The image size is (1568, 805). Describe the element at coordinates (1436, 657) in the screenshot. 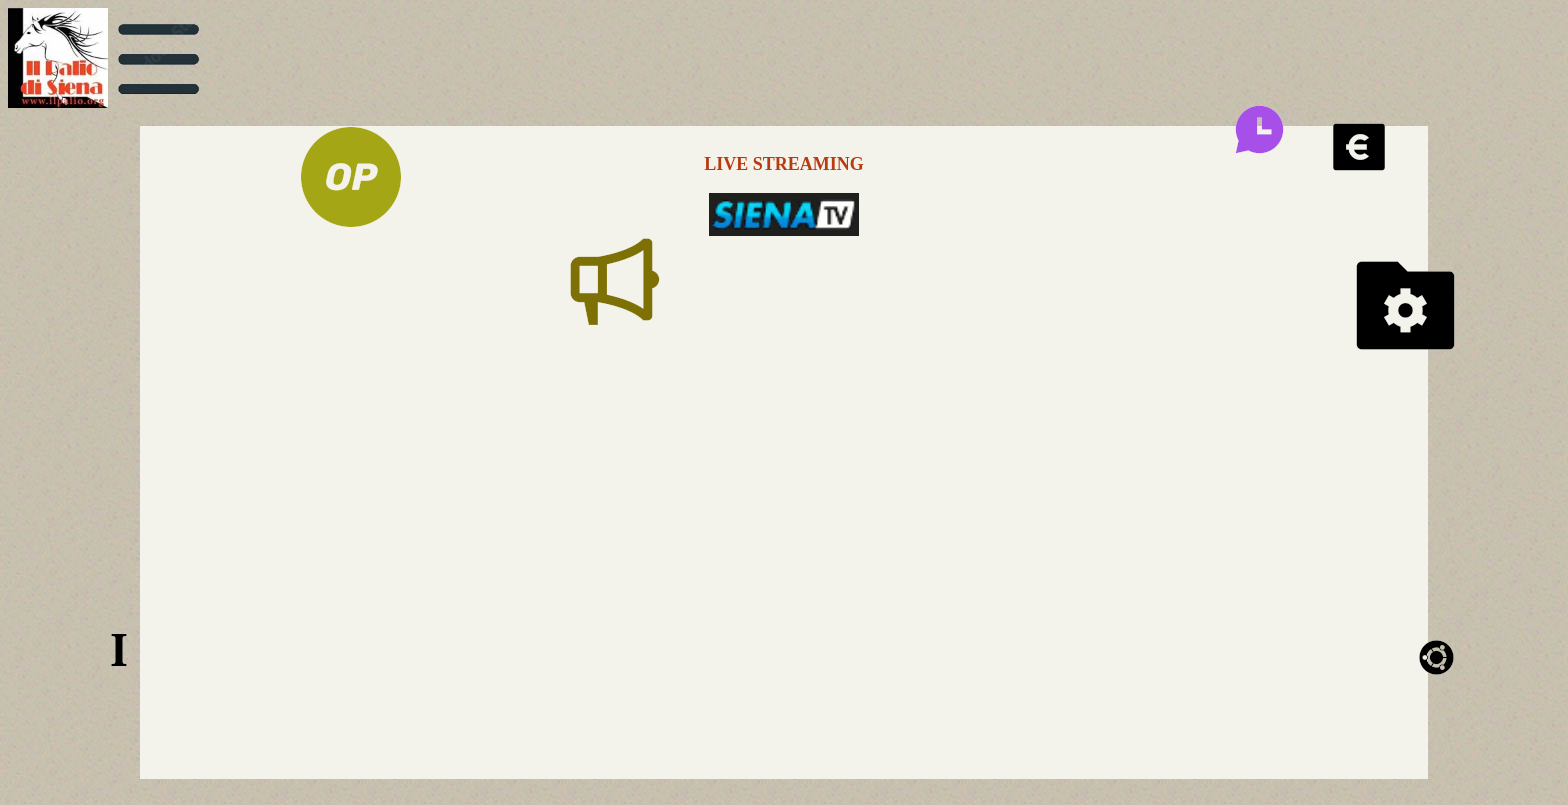

I see `launch ubuntu operating system` at that location.